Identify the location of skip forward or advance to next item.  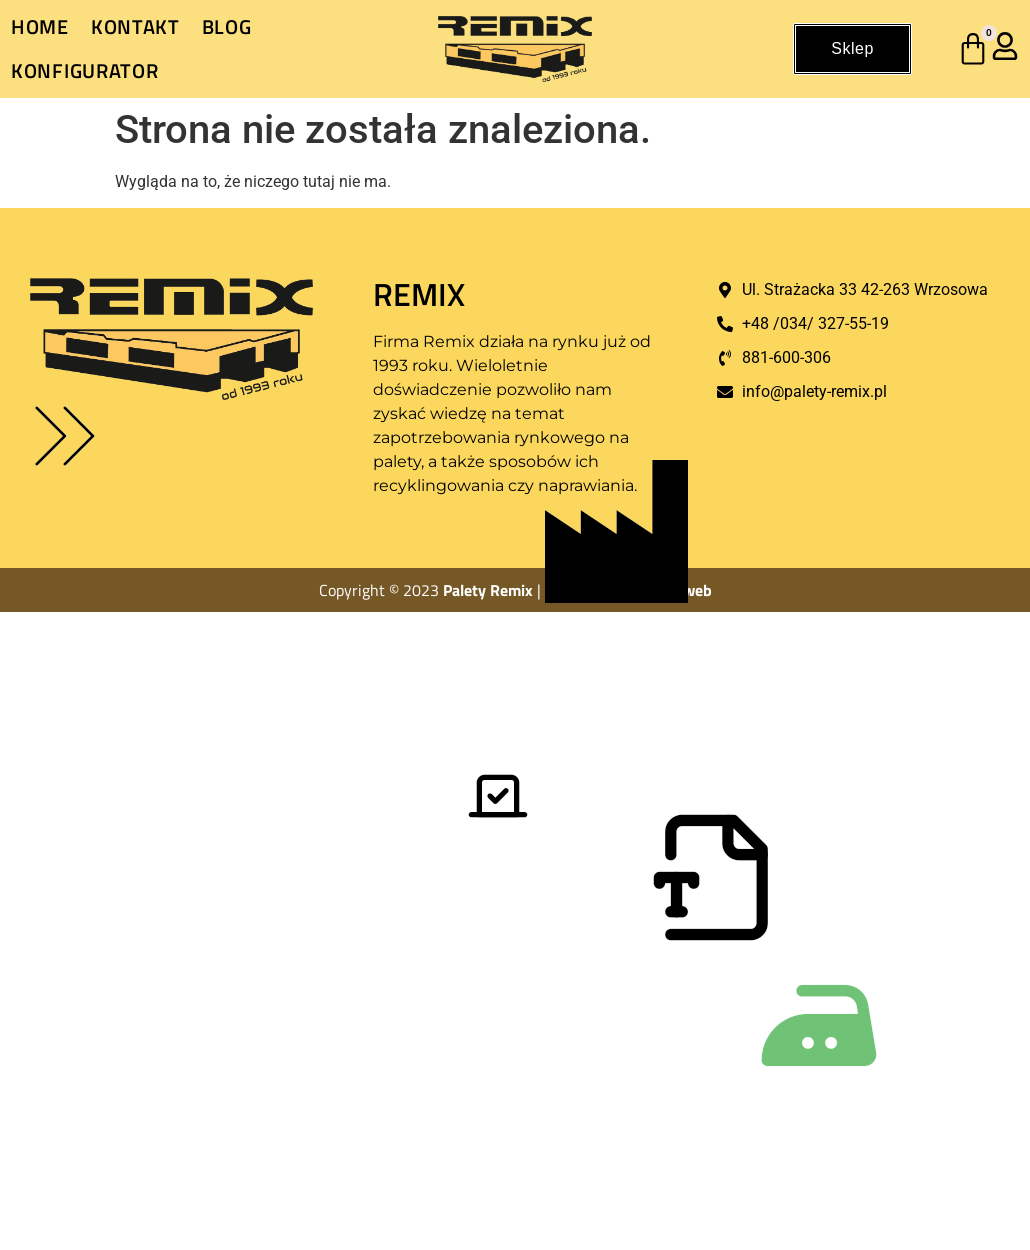
(62, 436).